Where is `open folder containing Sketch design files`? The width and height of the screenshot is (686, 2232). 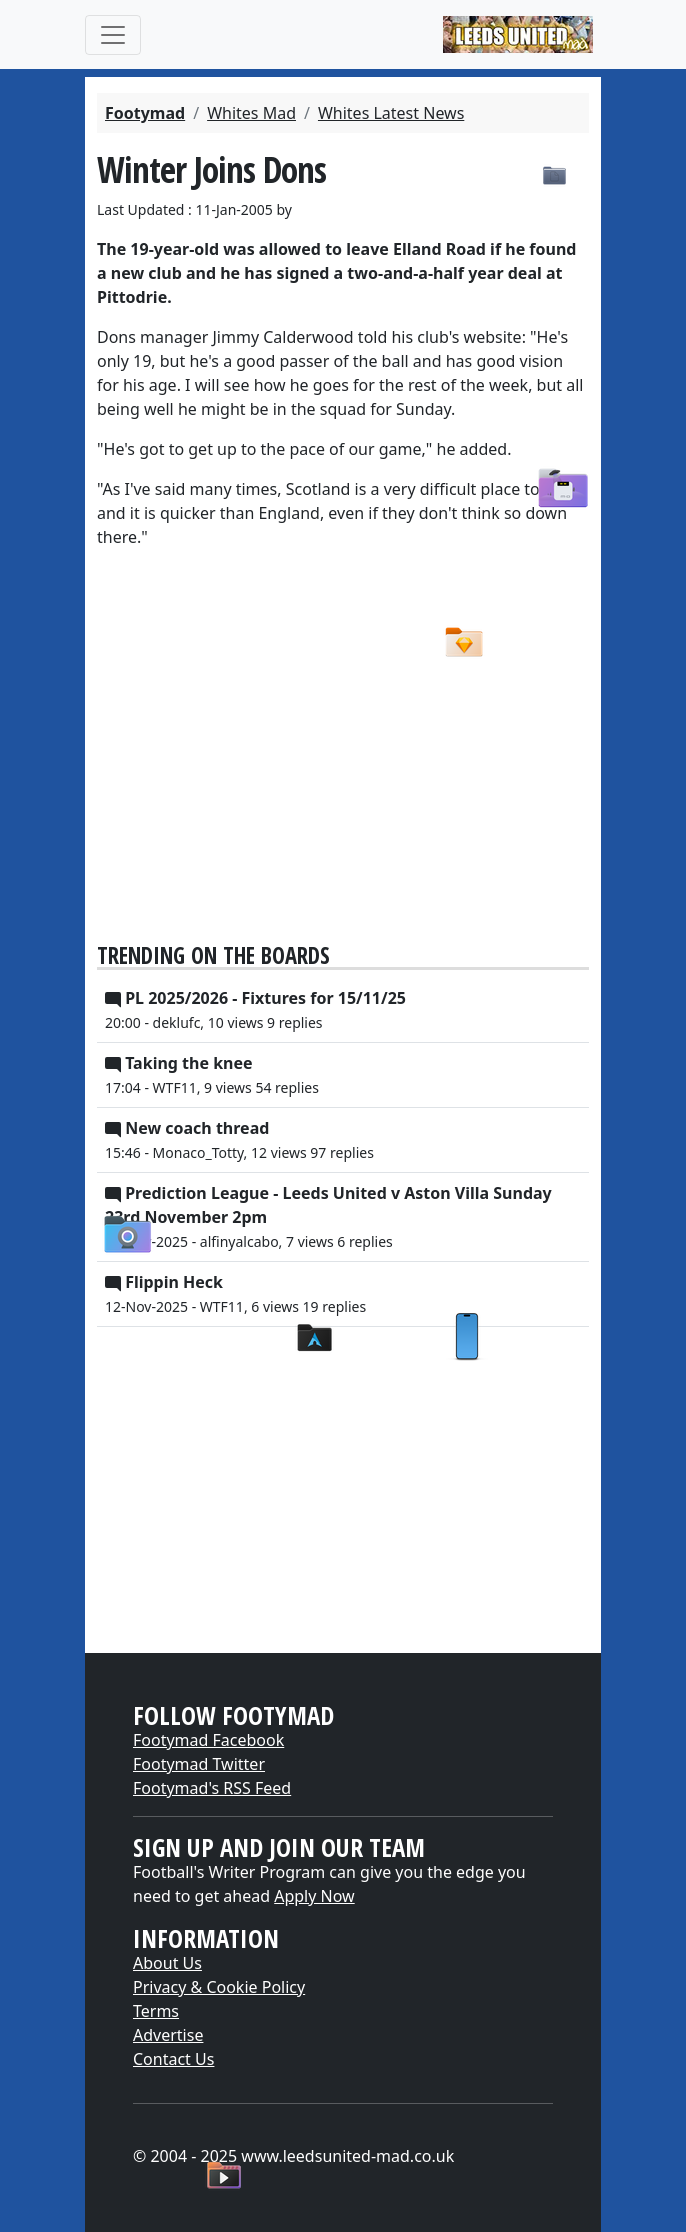 open folder containing Sketch design files is located at coordinates (464, 643).